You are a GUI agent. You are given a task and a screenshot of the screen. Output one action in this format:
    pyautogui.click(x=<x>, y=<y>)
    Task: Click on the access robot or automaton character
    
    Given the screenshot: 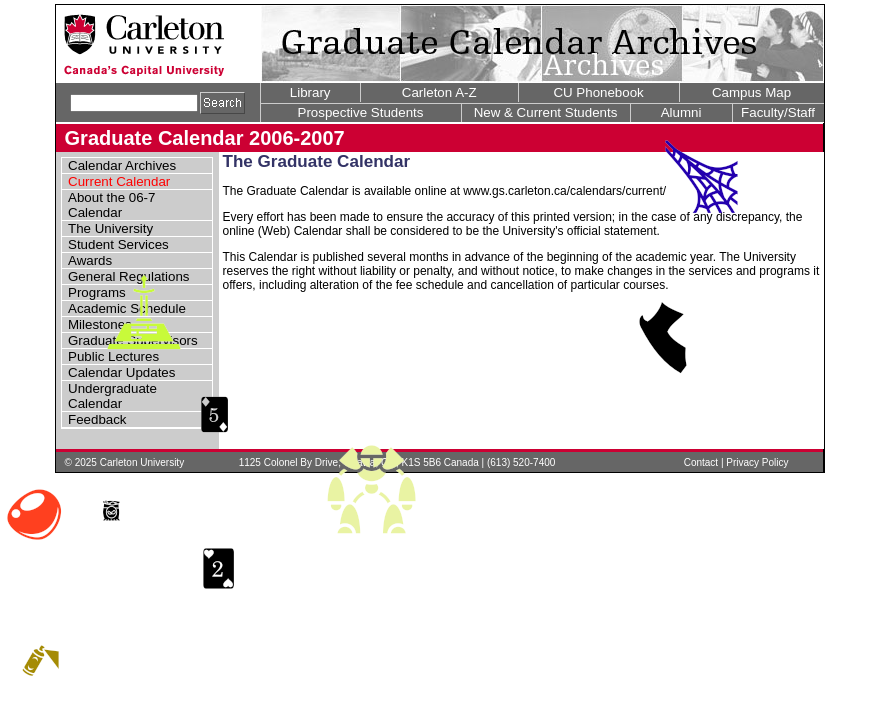 What is the action you would take?
    pyautogui.click(x=371, y=489)
    